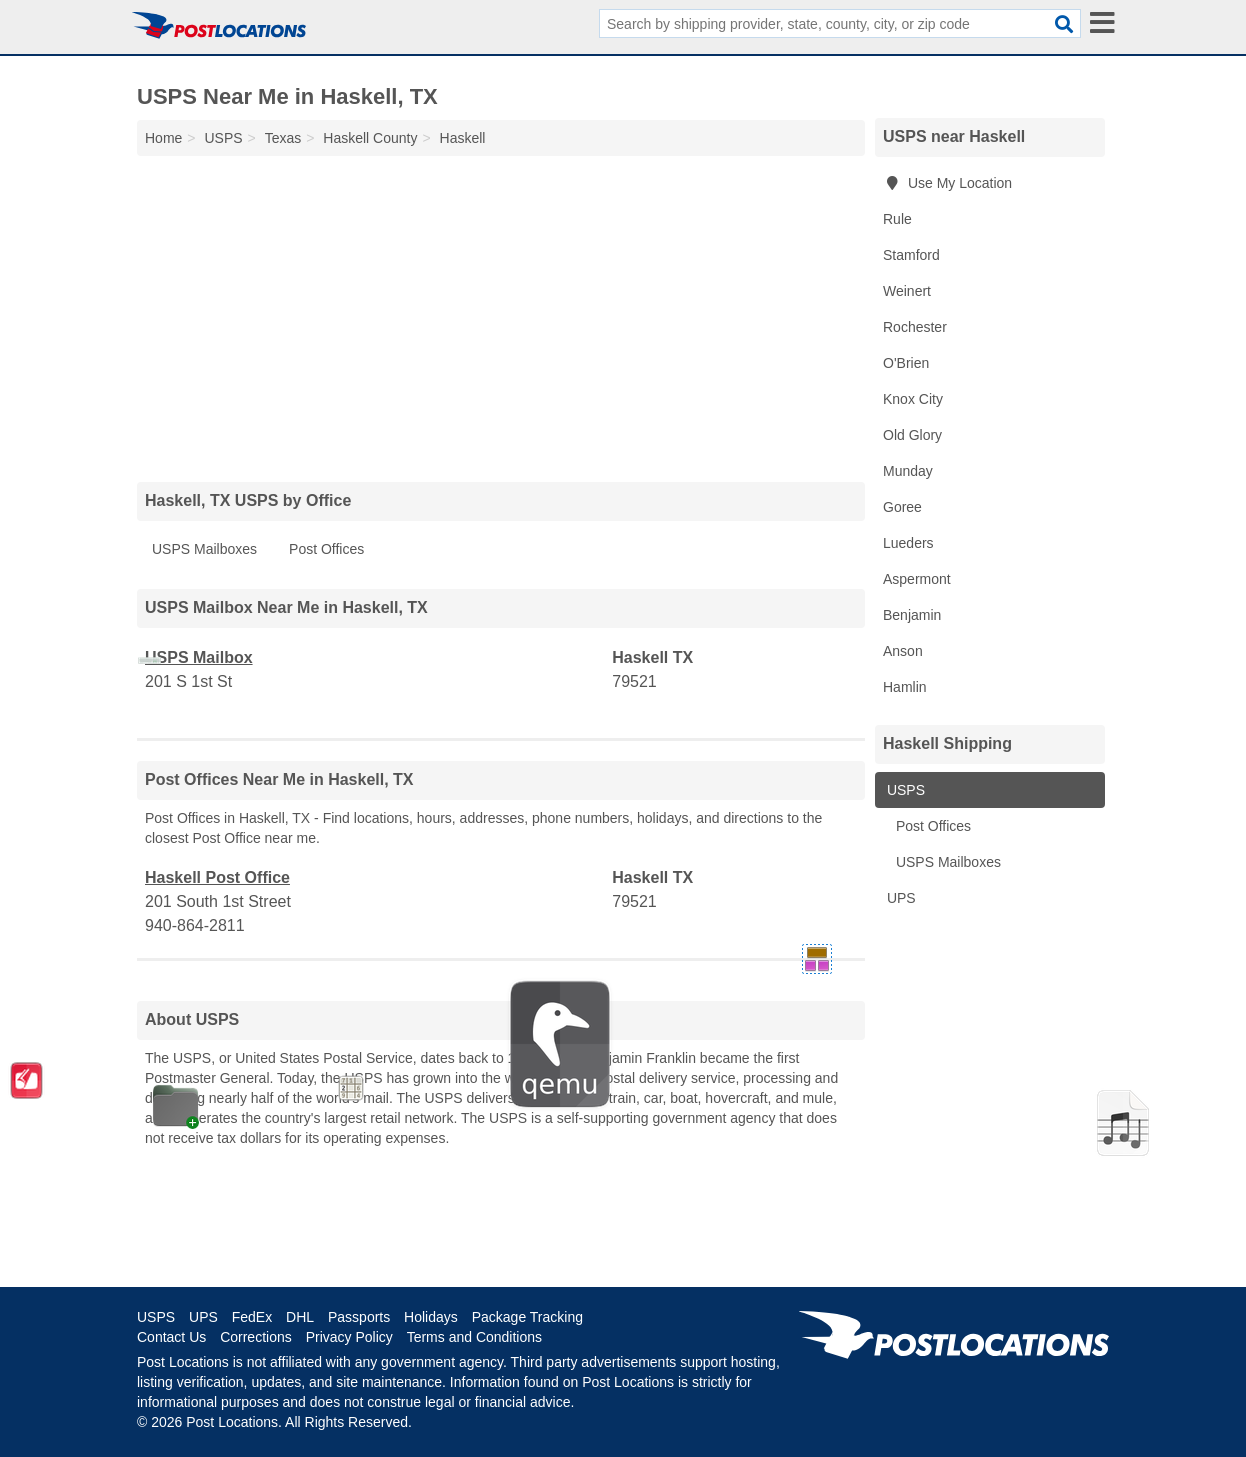 Image resolution: width=1246 pixels, height=1457 pixels. I want to click on create a new folder, so click(175, 1105).